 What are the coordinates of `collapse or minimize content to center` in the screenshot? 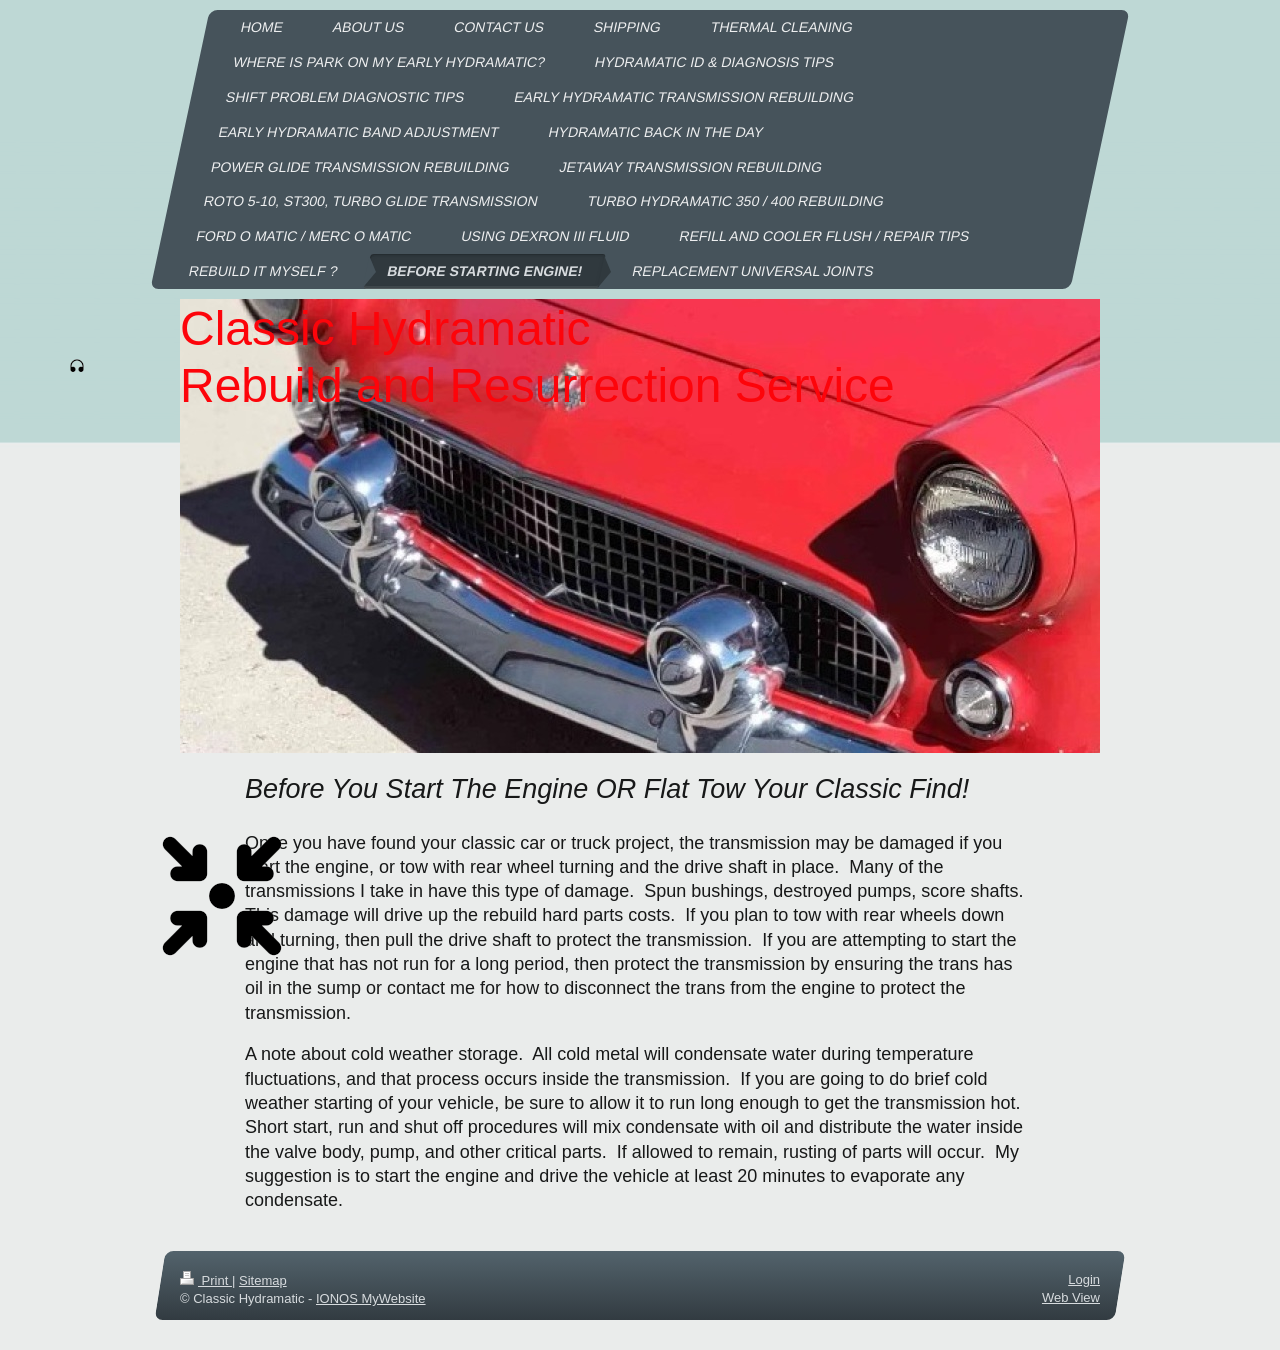 It's located at (222, 896).